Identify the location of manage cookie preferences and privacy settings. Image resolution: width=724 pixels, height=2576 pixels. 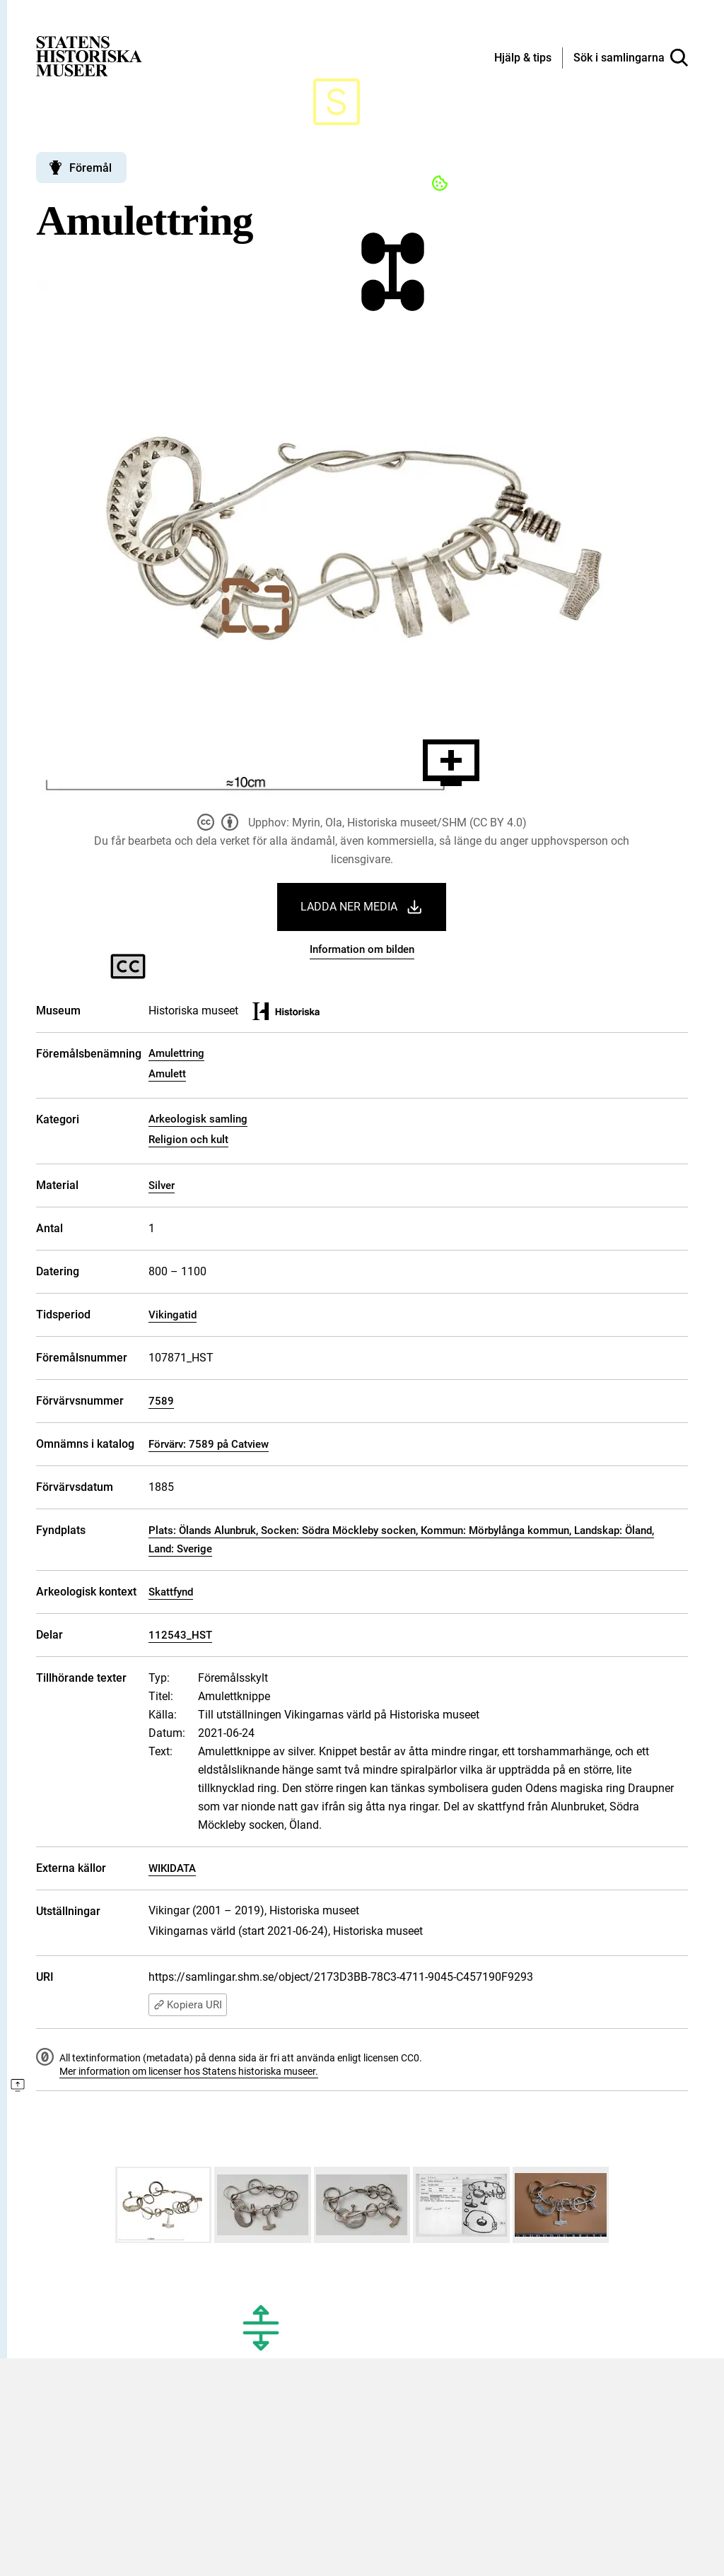
(440, 183).